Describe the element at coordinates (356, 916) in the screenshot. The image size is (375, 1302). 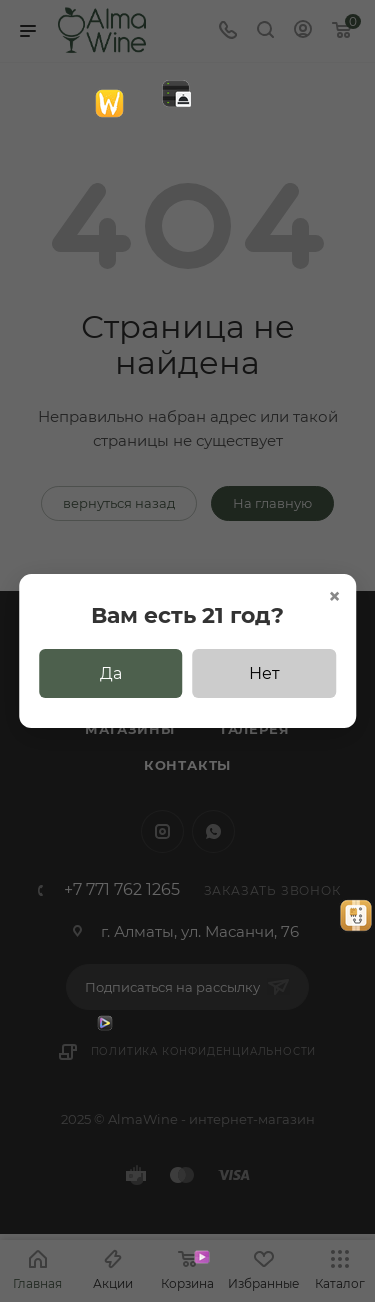
I see `a system driver or hardware component file` at that location.